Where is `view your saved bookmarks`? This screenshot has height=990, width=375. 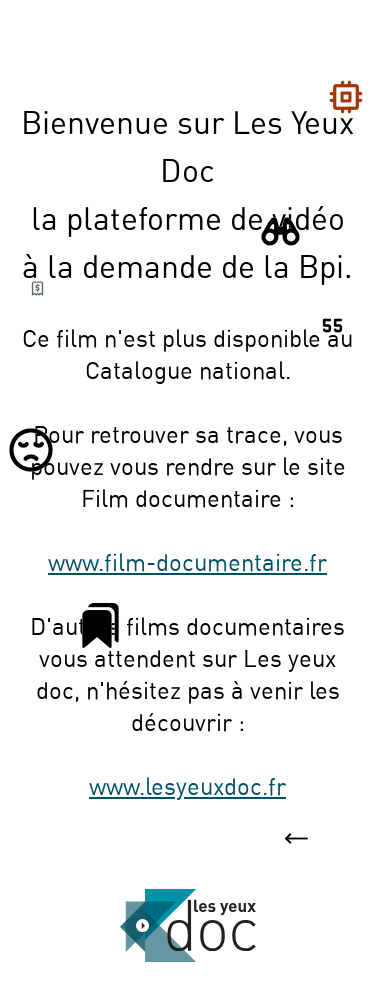
view your saved bookmarks is located at coordinates (100, 625).